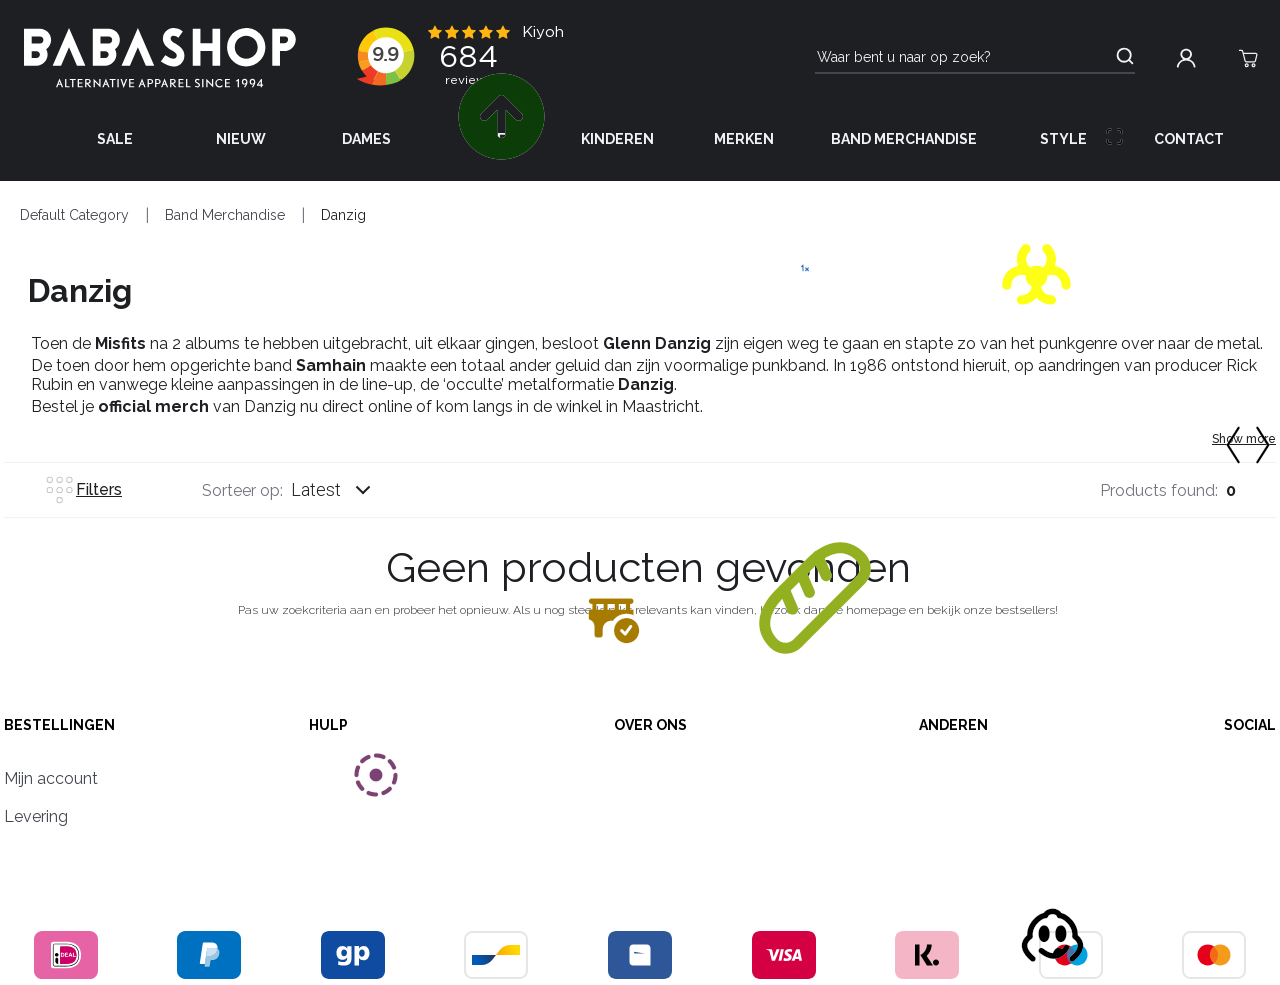 The height and width of the screenshot is (985, 1280). What do you see at coordinates (614, 618) in the screenshot?
I see `bridge inspection verified or approved` at bounding box center [614, 618].